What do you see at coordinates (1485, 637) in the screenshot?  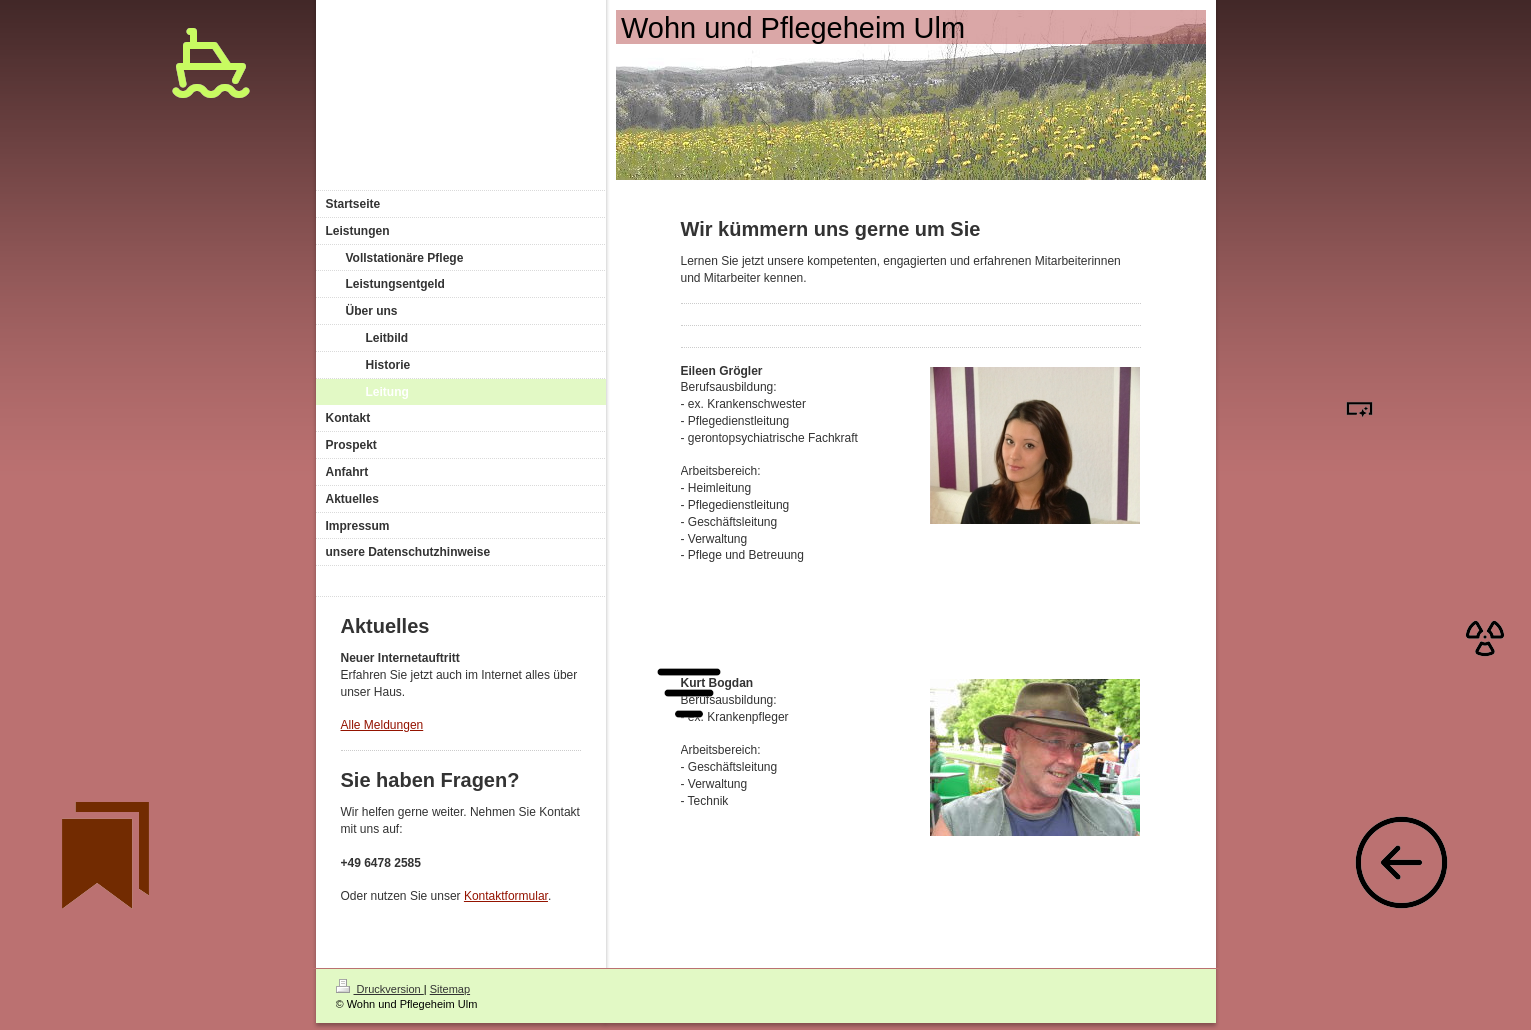 I see `indicates hazardous or radioactive content warning` at bounding box center [1485, 637].